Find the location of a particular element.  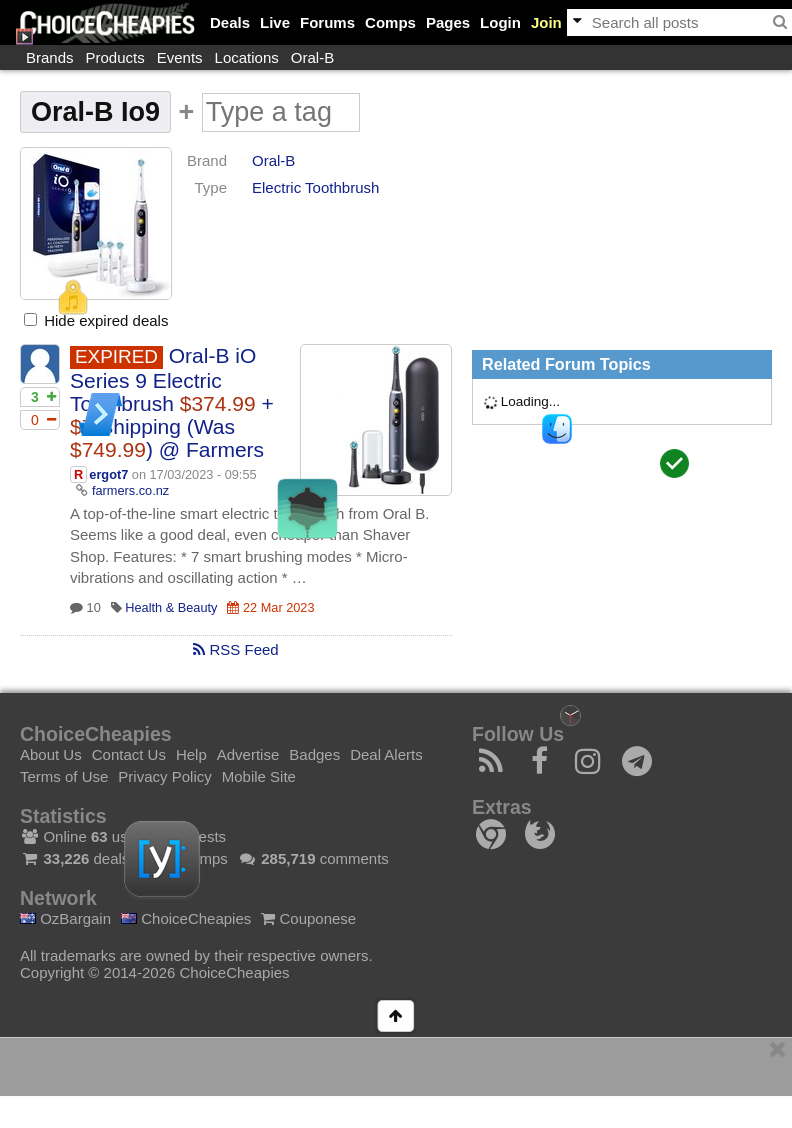

launch gnome mines game is located at coordinates (307, 508).